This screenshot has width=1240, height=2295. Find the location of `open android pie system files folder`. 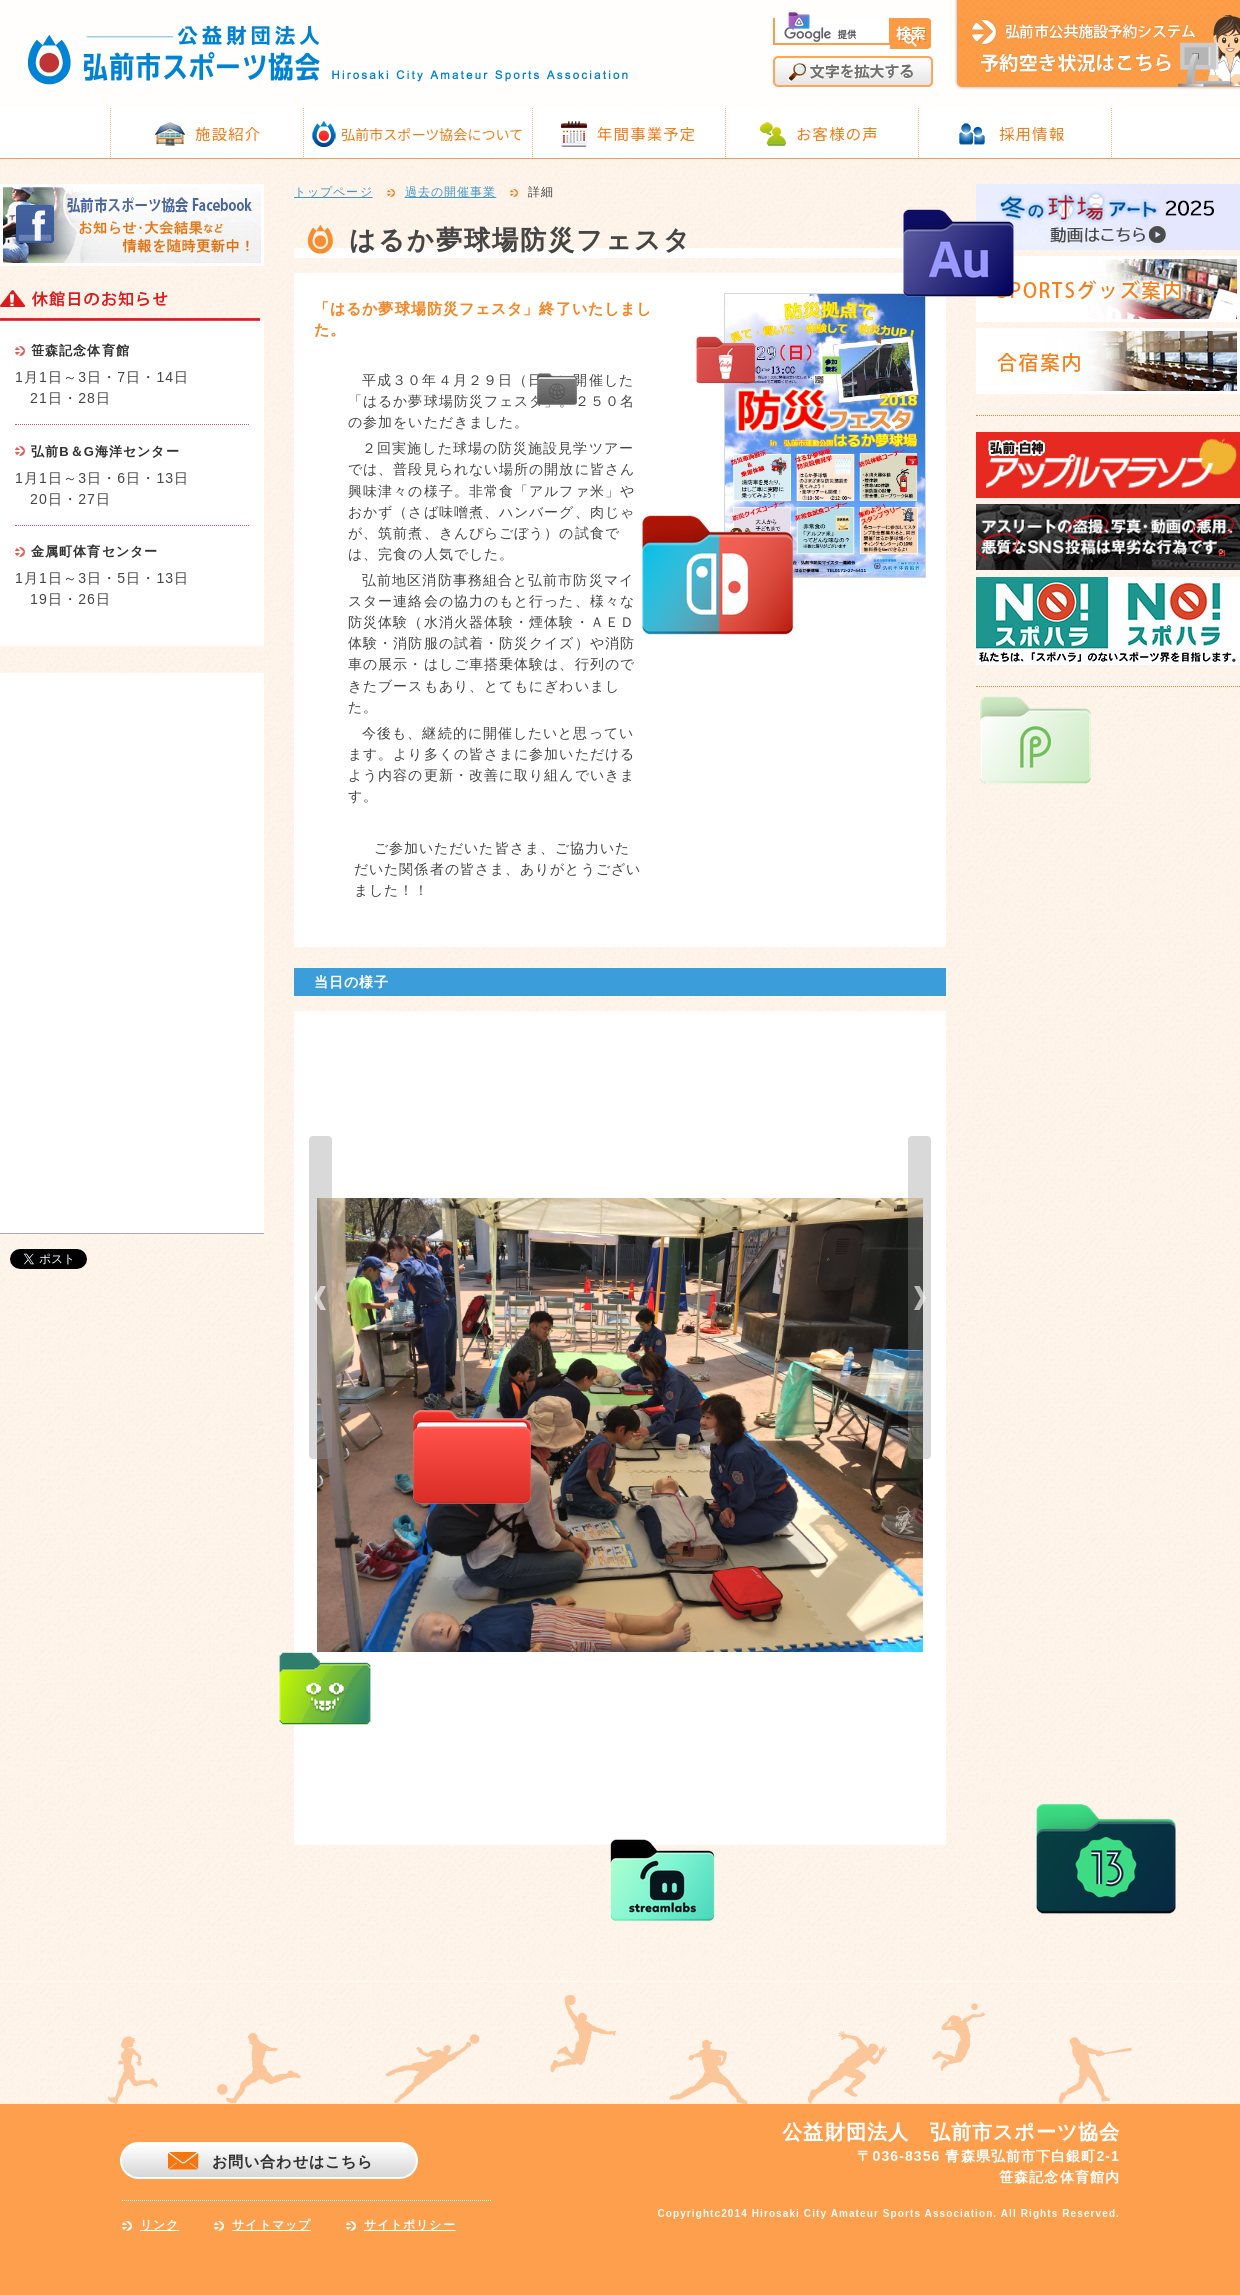

open android pie system files folder is located at coordinates (1035, 743).